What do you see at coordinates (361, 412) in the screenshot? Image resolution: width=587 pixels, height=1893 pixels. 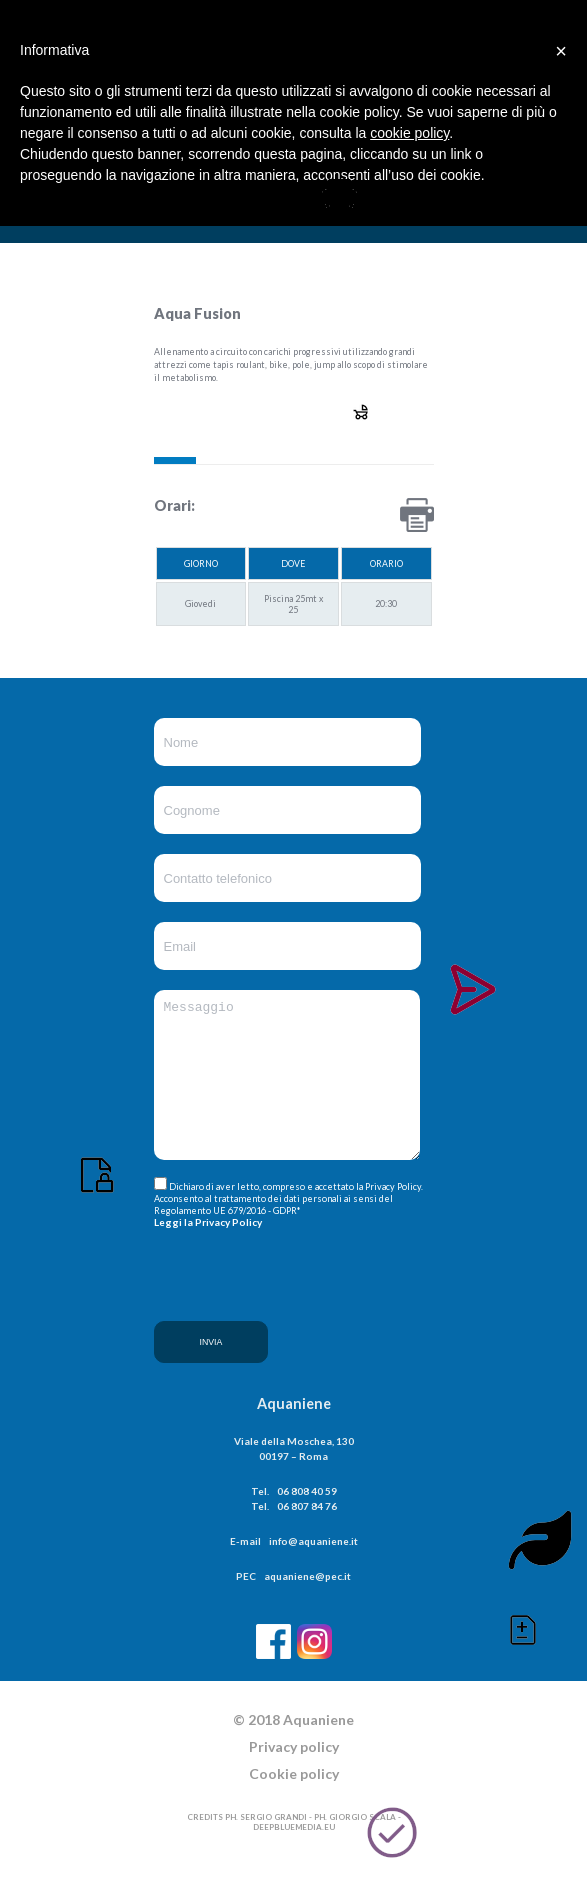 I see `indicates child-friendly or family-friendly location` at bounding box center [361, 412].